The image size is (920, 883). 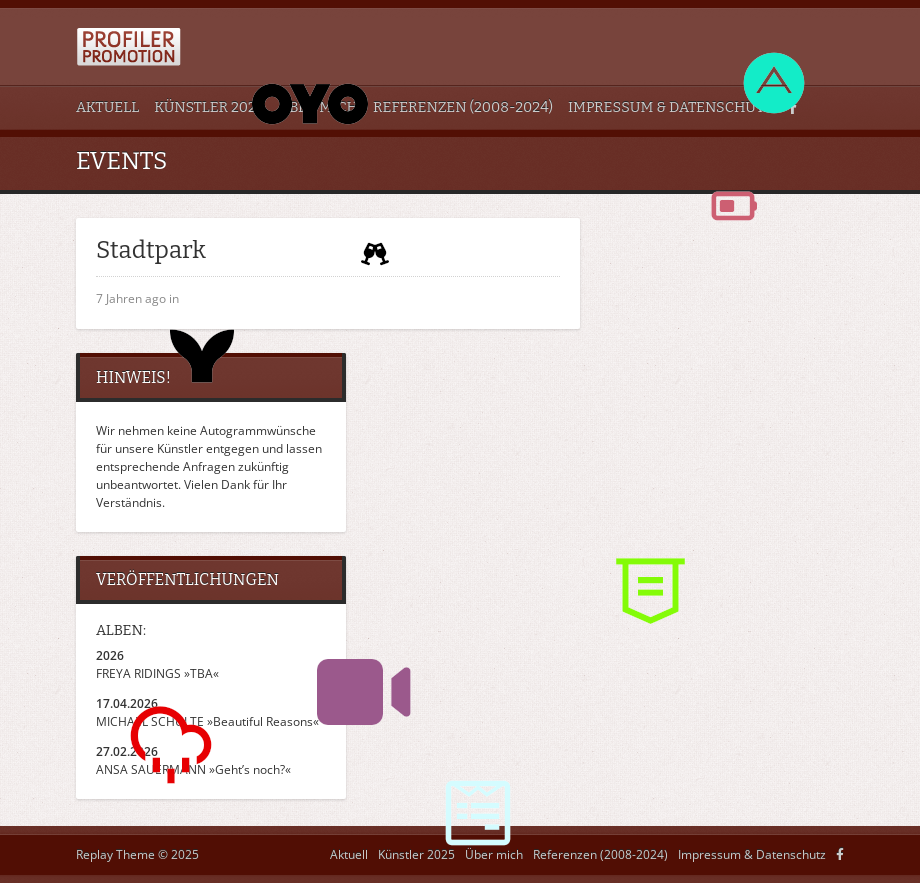 I want to click on indicates rainy or showery weather conditions, so click(x=171, y=743).